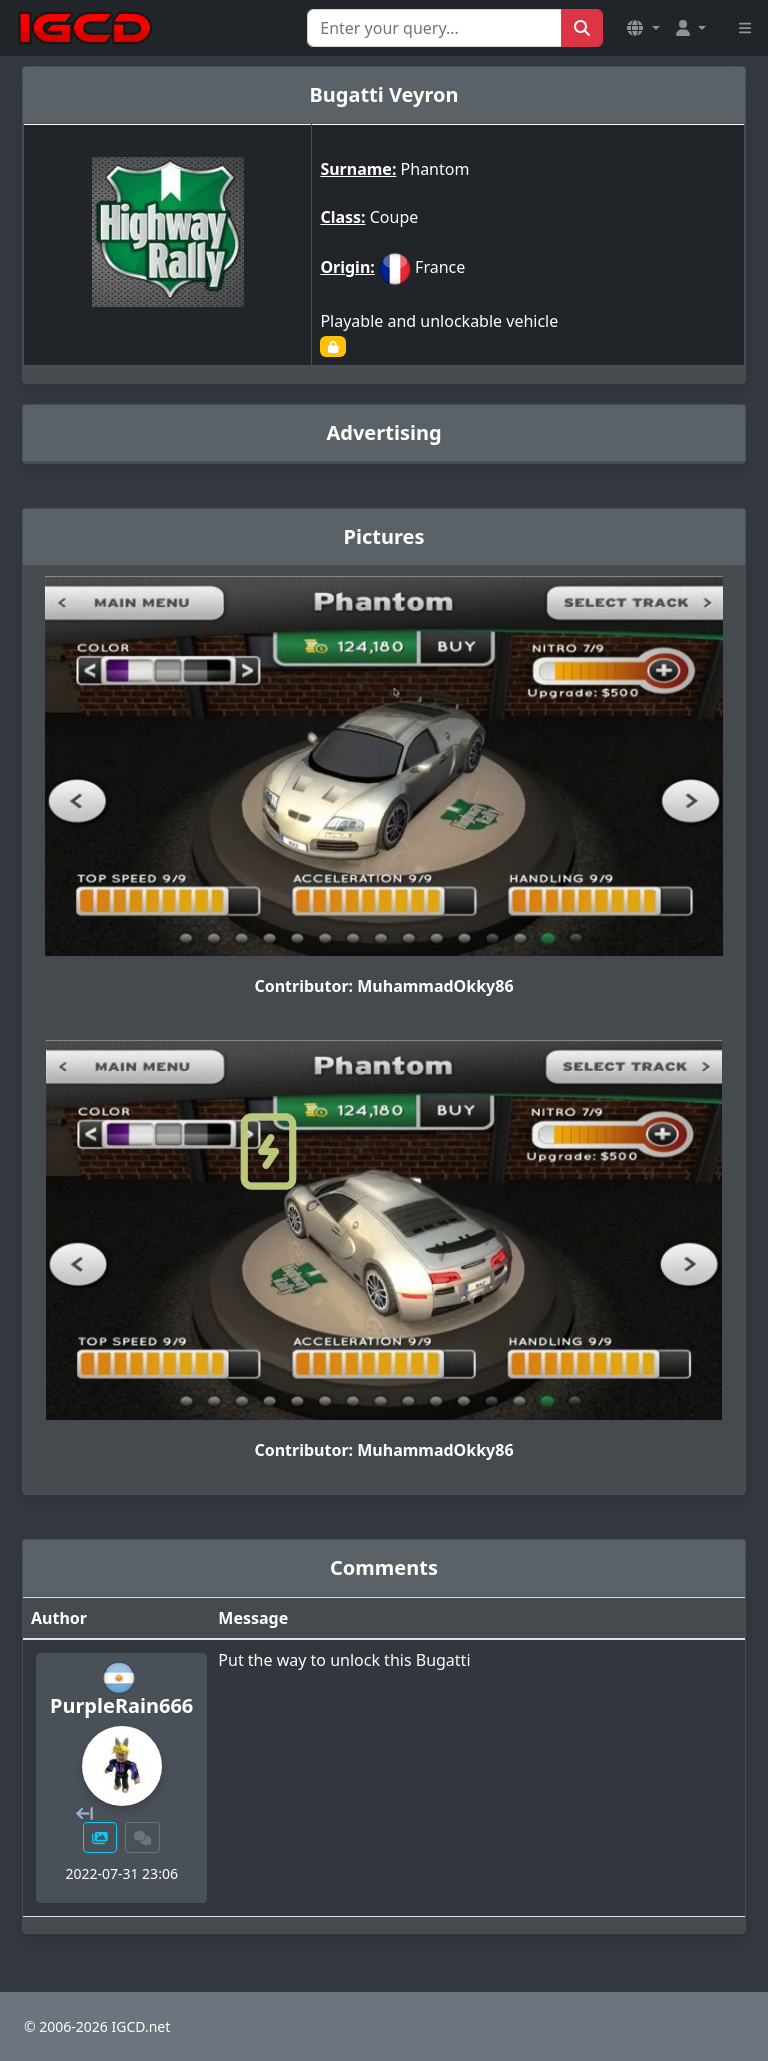  Describe the element at coordinates (84, 1813) in the screenshot. I see `navigate back to previous screen` at that location.